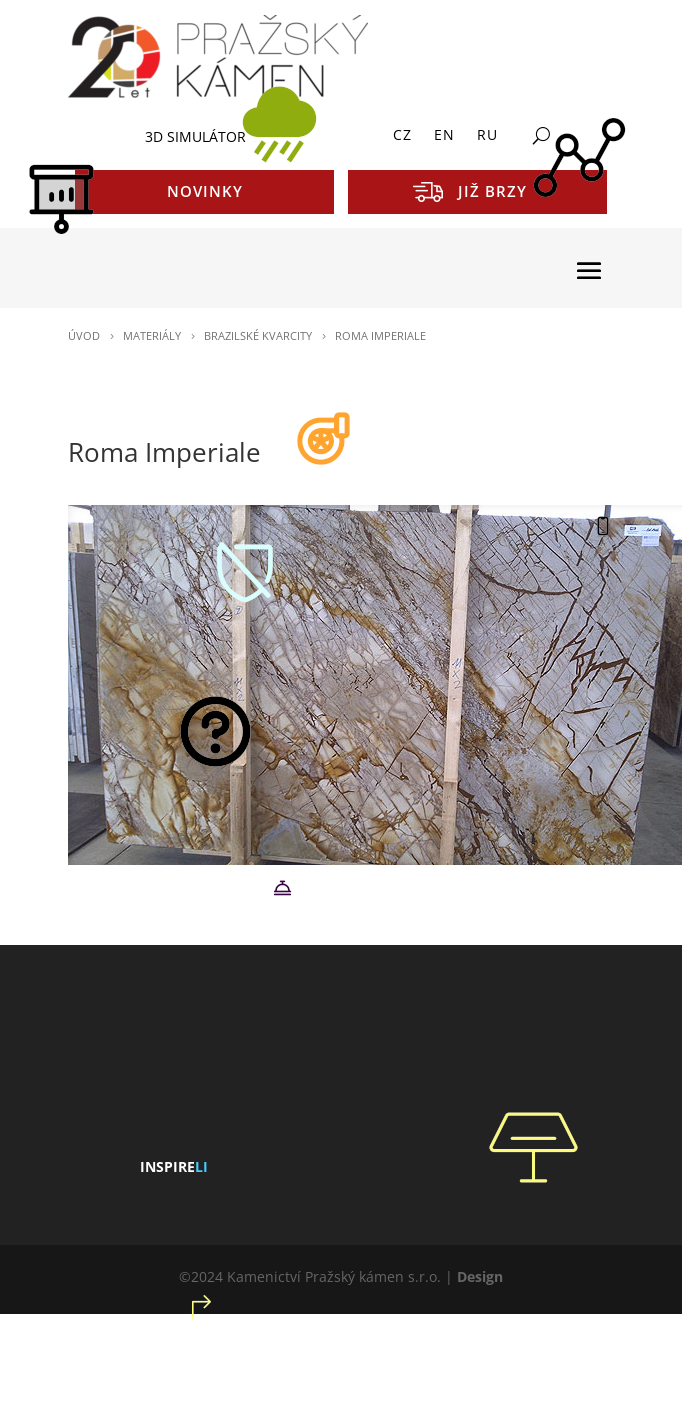 Image resolution: width=682 pixels, height=1417 pixels. What do you see at coordinates (61, 194) in the screenshot?
I see `view presentation with chart data` at bounding box center [61, 194].